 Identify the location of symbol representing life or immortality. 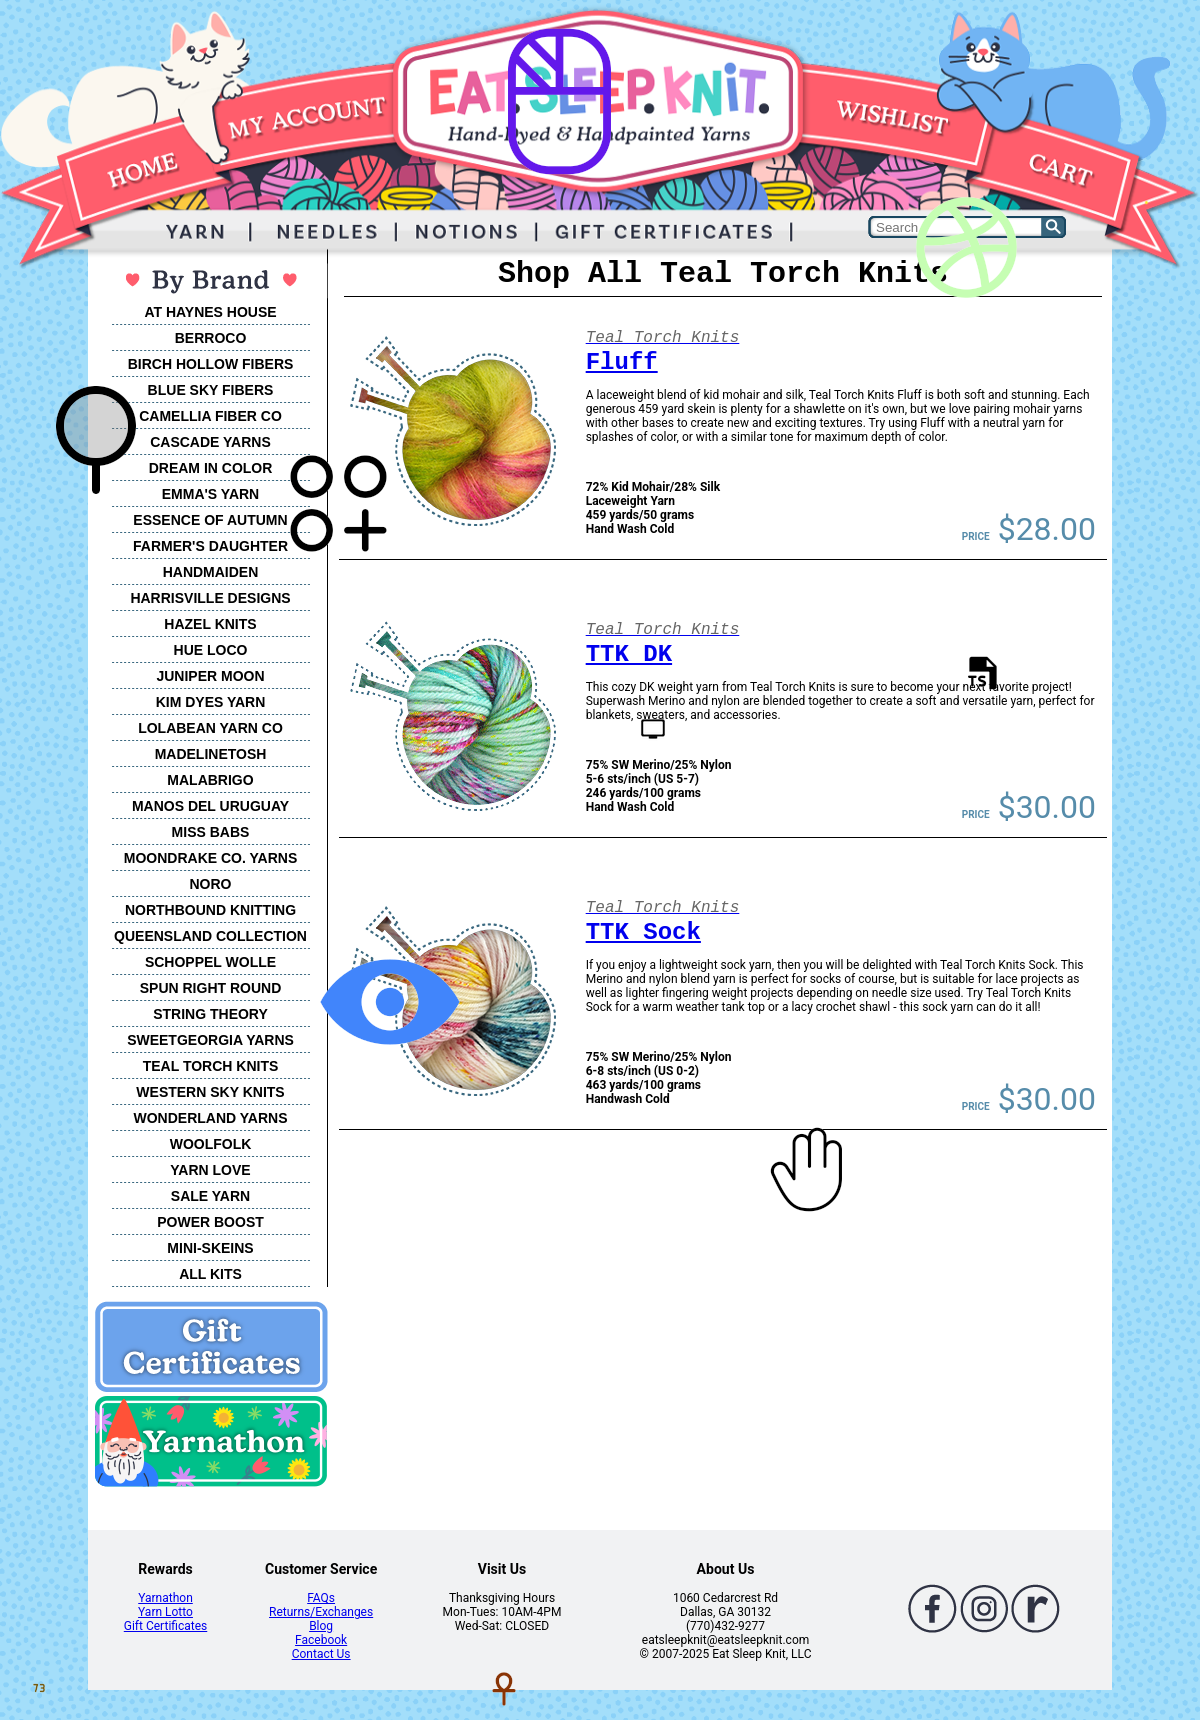
(504, 1689).